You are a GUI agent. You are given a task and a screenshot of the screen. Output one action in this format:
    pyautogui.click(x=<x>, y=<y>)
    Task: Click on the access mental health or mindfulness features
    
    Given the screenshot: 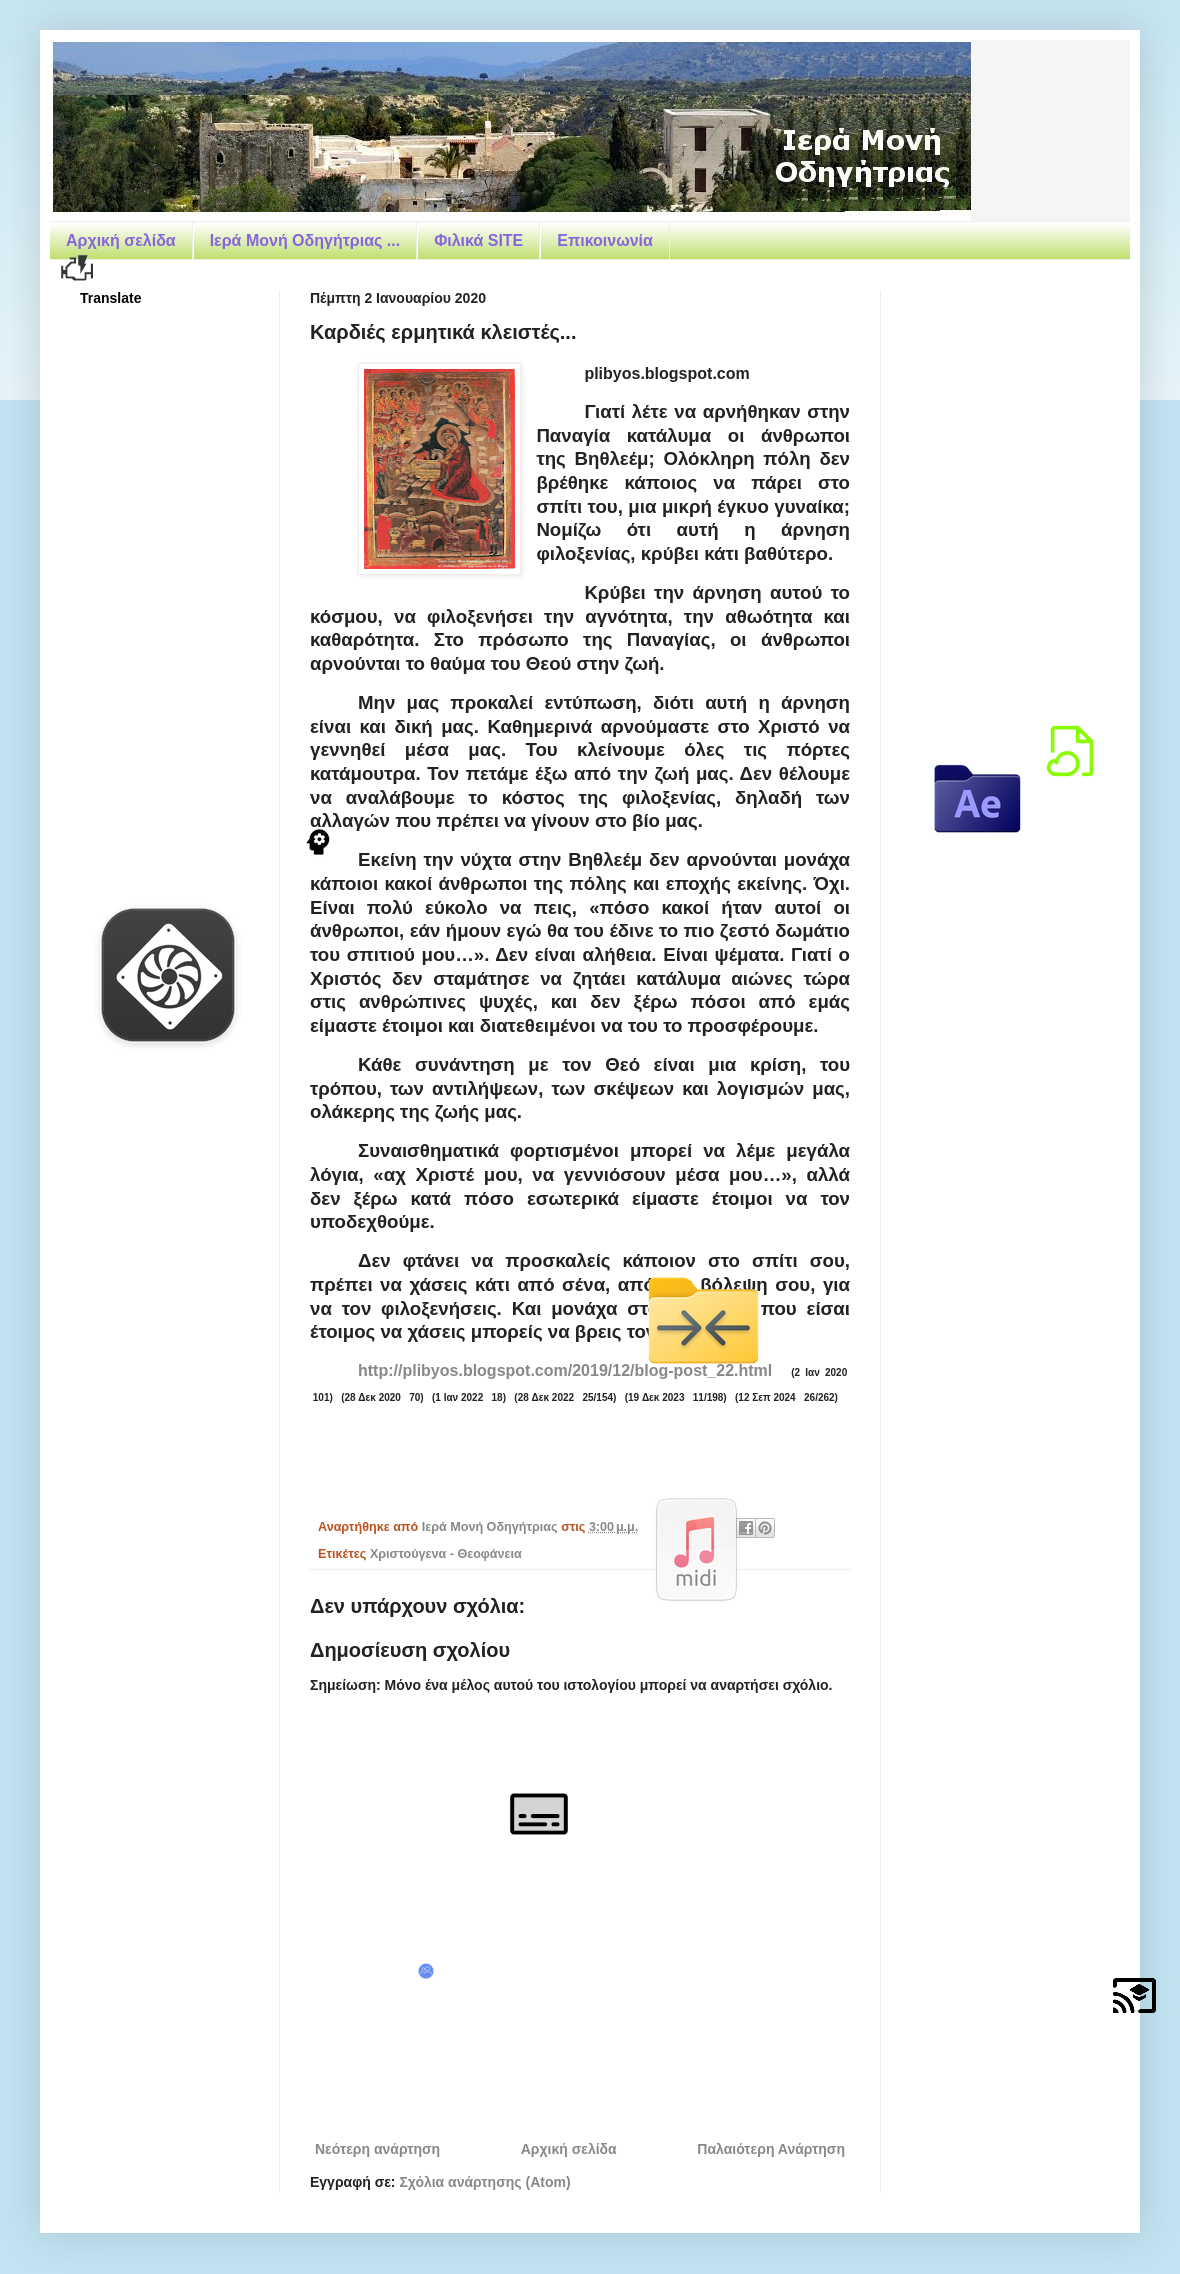 What is the action you would take?
    pyautogui.click(x=318, y=842)
    